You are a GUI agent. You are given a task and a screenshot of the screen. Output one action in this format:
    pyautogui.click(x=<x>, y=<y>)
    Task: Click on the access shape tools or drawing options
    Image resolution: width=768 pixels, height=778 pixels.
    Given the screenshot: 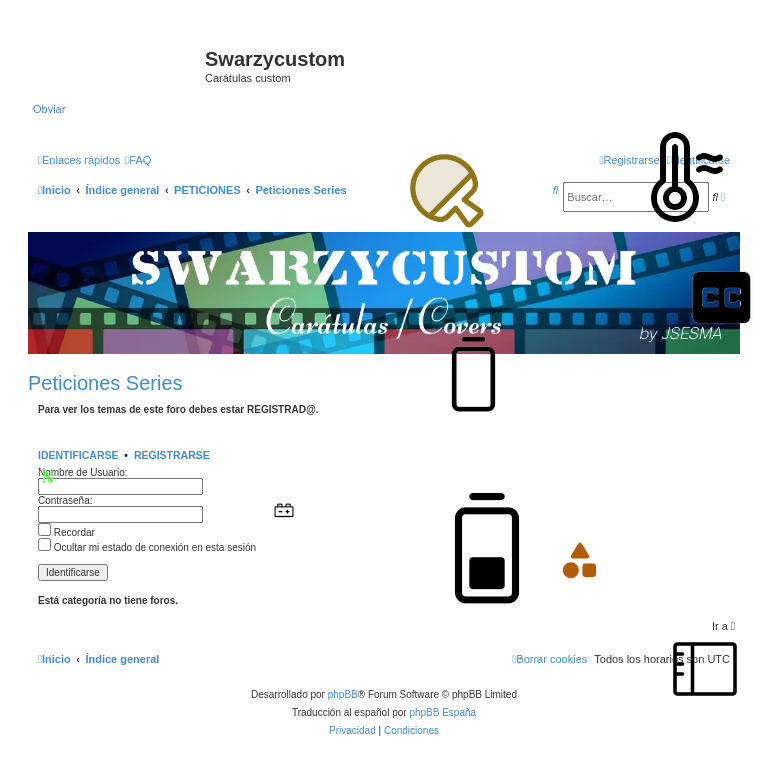 What is the action you would take?
    pyautogui.click(x=580, y=561)
    